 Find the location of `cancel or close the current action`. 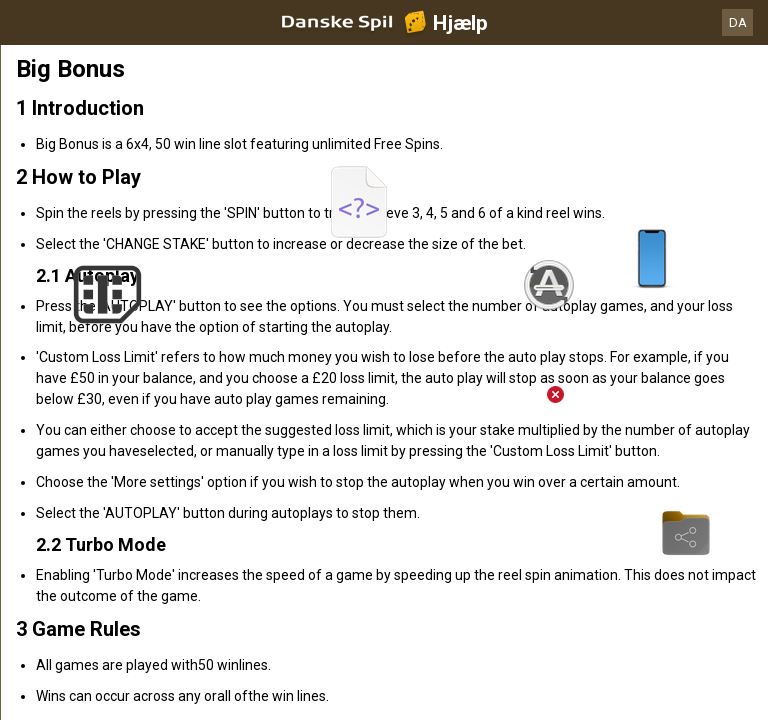

cancel or close the current action is located at coordinates (555, 394).